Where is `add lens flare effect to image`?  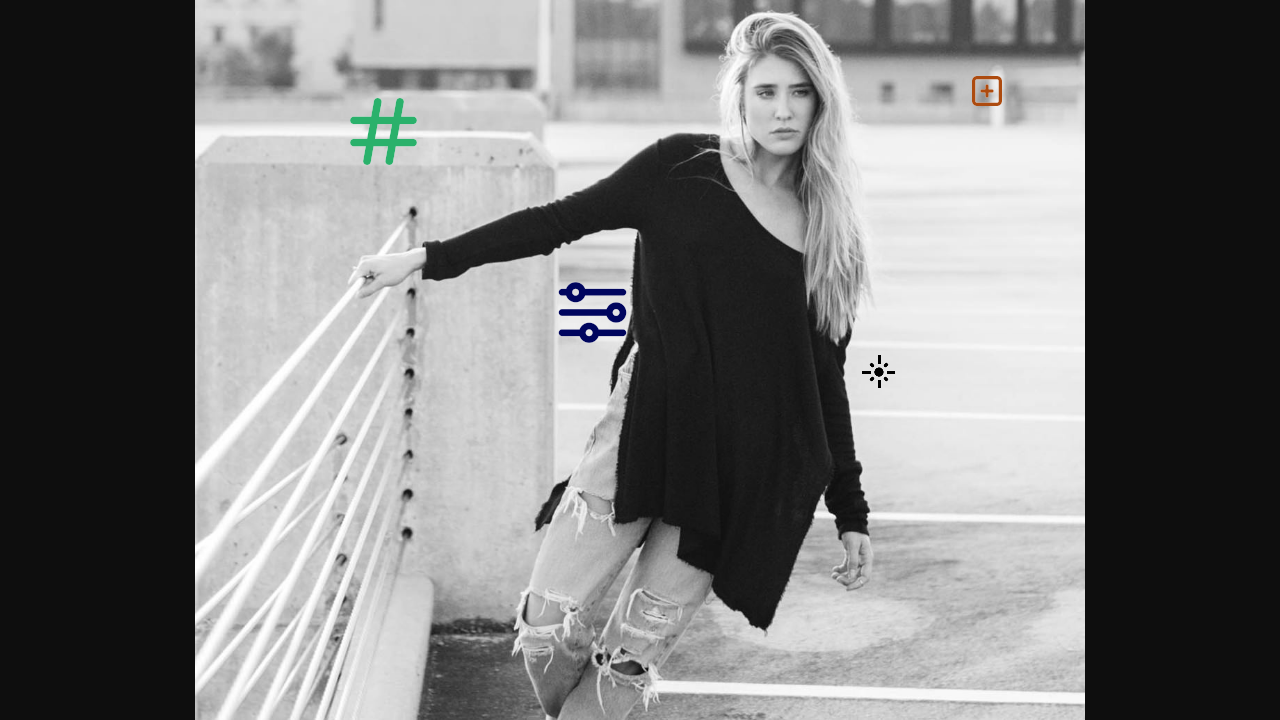 add lens flare effect to image is located at coordinates (879, 372).